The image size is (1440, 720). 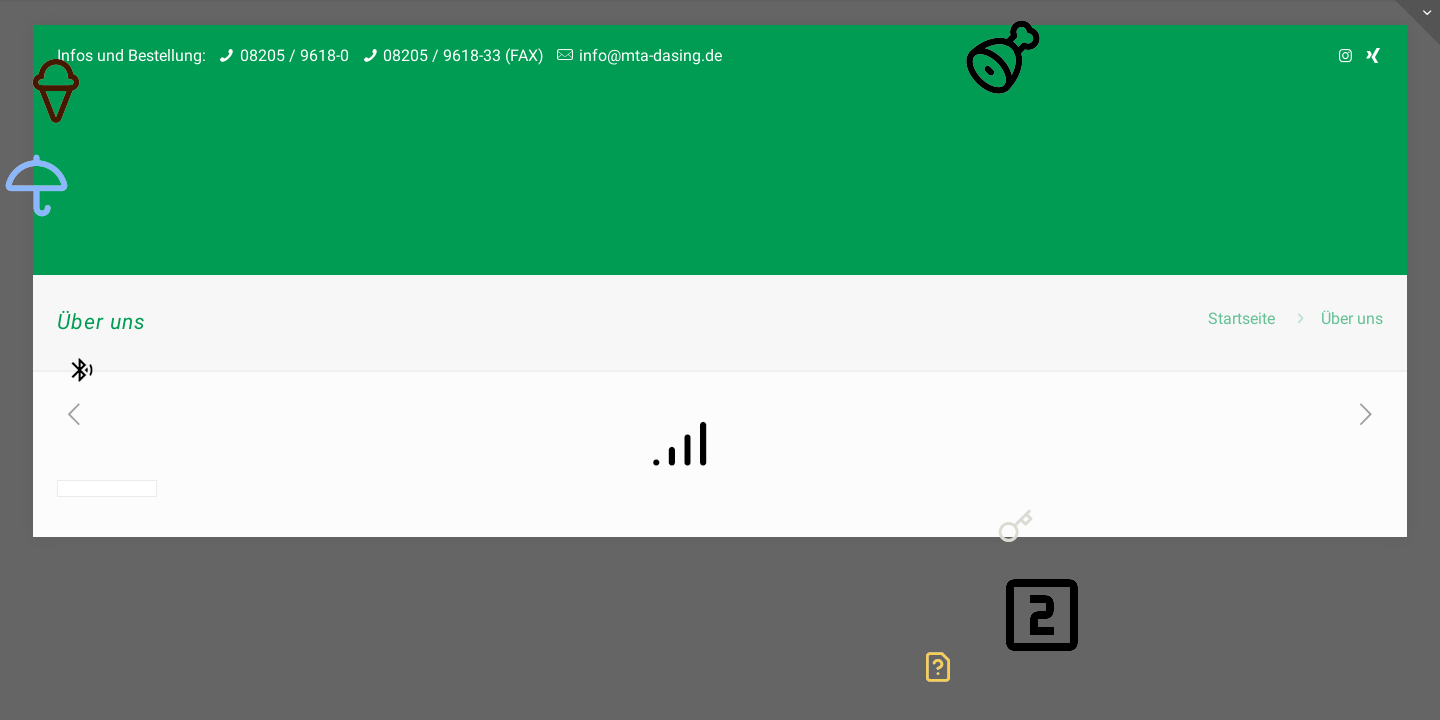 I want to click on indicates step two in a multi-step process, so click(x=1042, y=615).